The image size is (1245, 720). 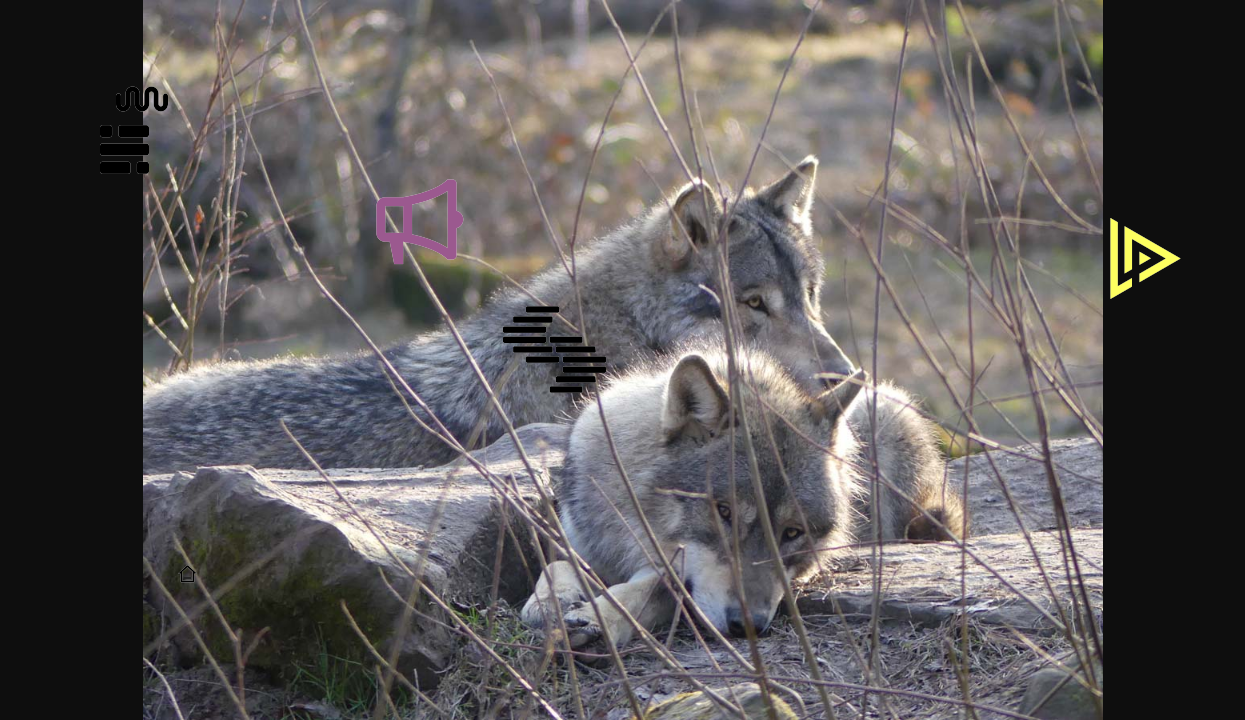 I want to click on visit kununu employer review platform, so click(x=142, y=99).